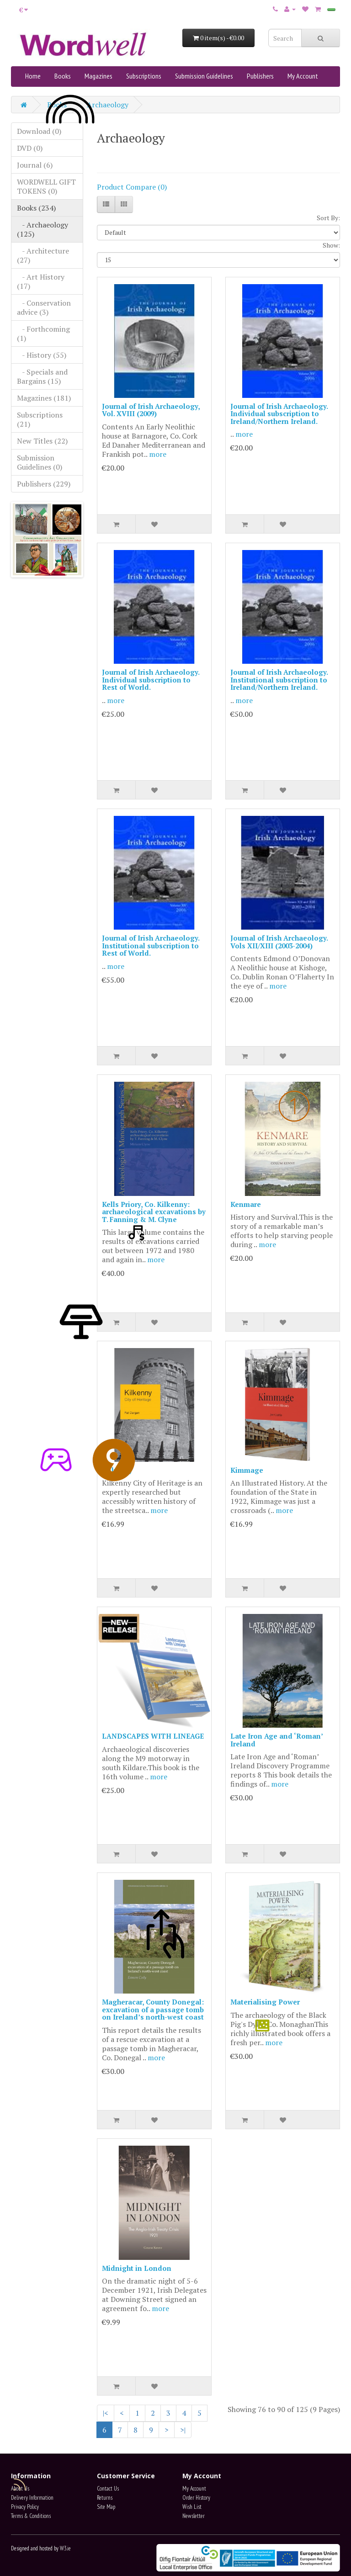  I want to click on indicates pride or LGBTQ+ related content, so click(70, 111).